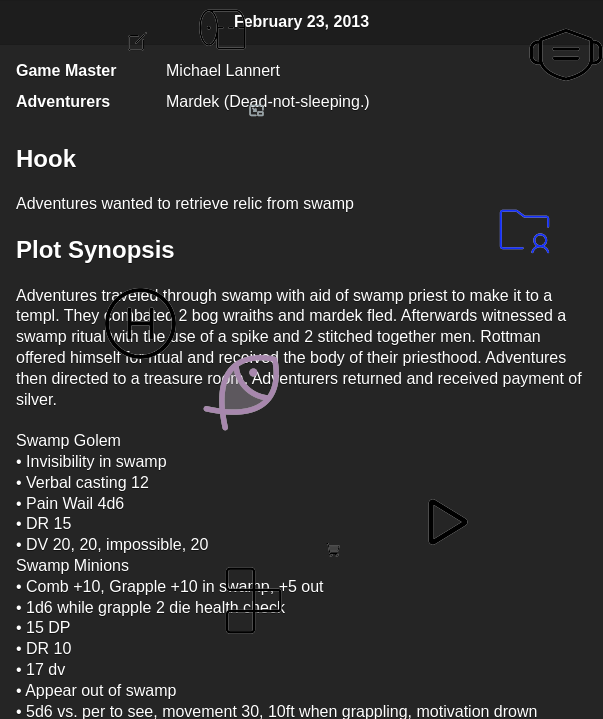 This screenshot has width=603, height=719. Describe the element at coordinates (248, 600) in the screenshot. I see `open replit coding environment` at that location.